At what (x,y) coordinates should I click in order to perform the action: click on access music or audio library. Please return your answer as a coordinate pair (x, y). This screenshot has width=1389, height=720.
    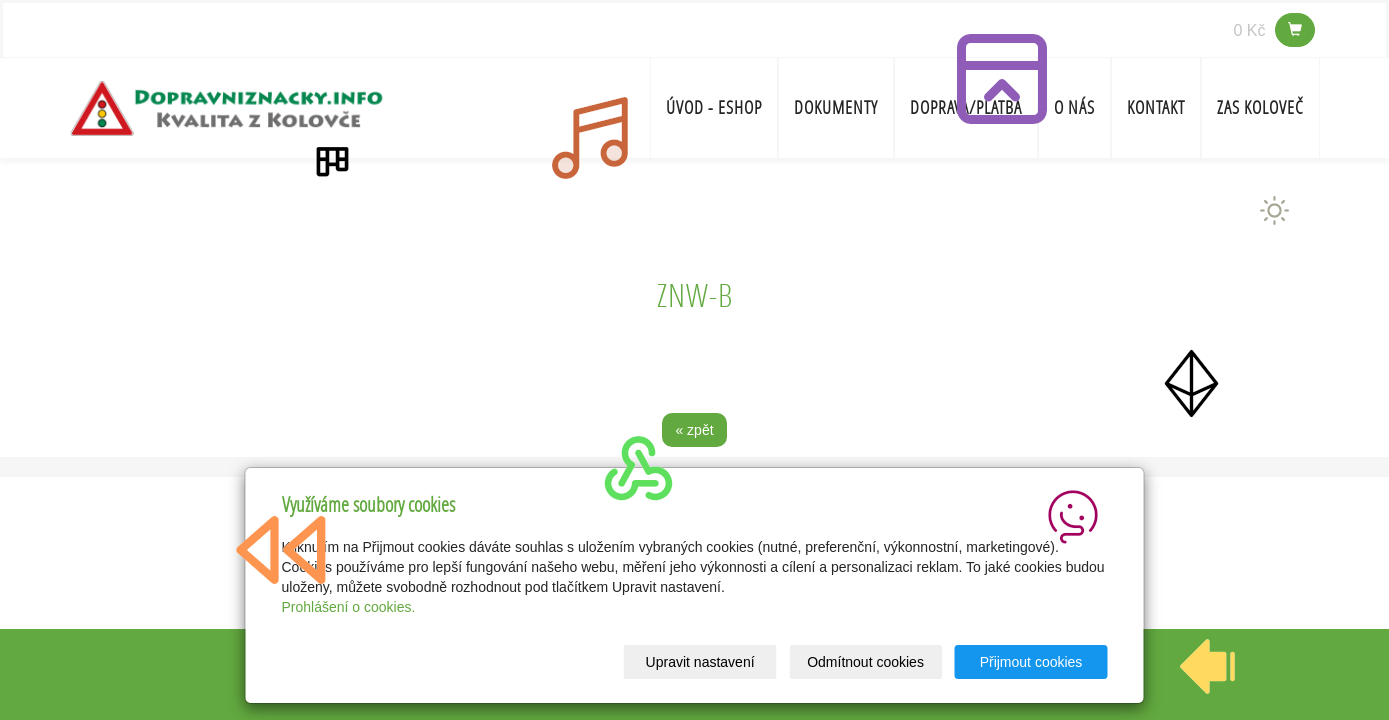
    Looking at the image, I should click on (594, 139).